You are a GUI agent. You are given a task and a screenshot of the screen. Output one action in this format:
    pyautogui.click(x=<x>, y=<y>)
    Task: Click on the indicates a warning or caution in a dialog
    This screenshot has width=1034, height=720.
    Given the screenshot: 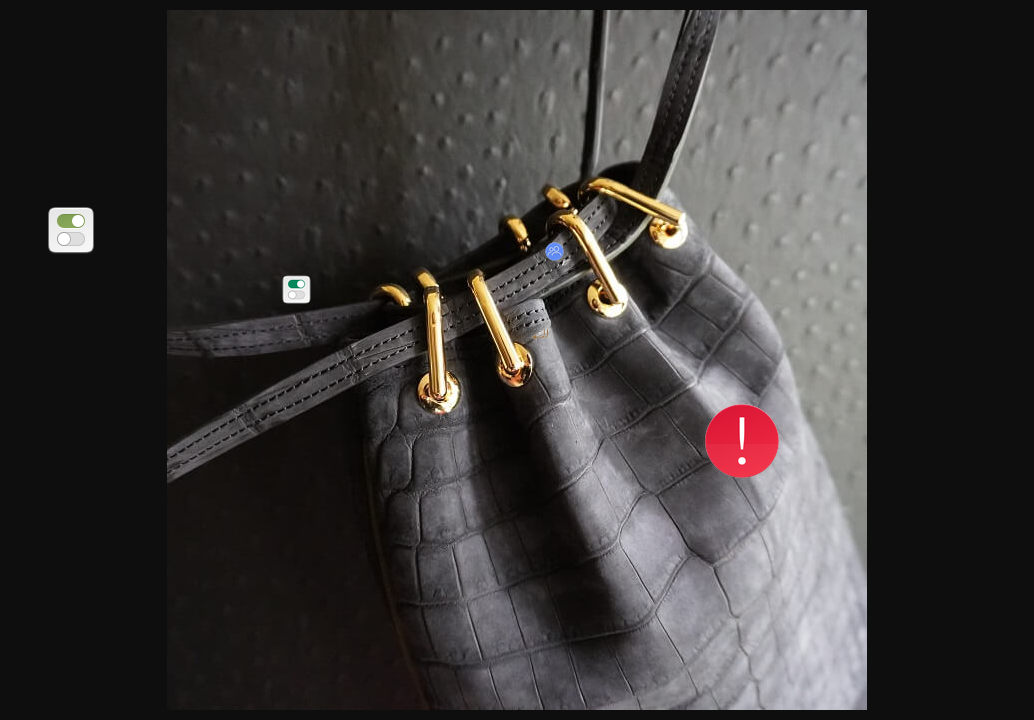 What is the action you would take?
    pyautogui.click(x=742, y=441)
    